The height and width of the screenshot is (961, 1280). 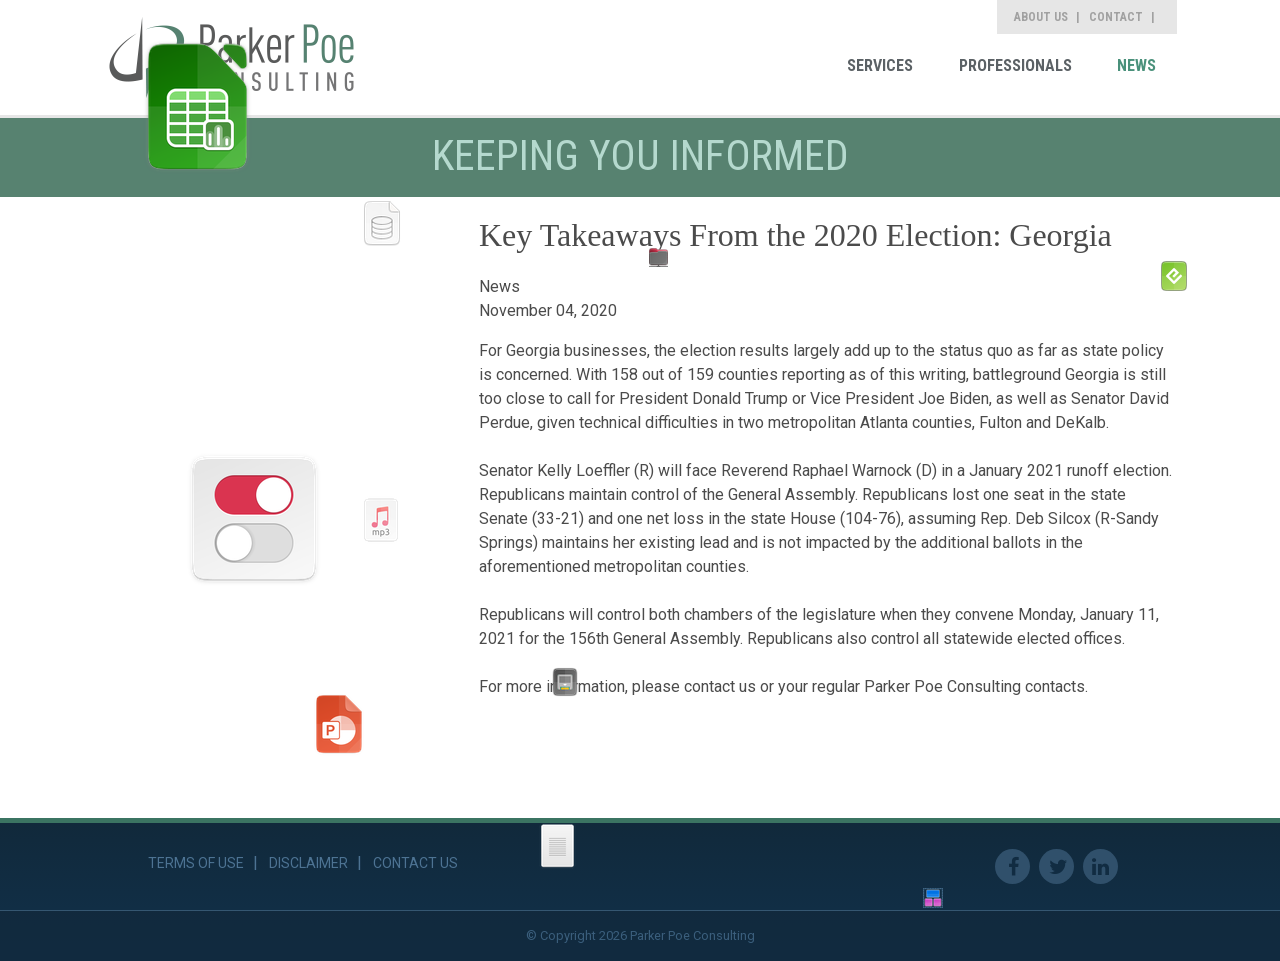 I want to click on open LibreOffice Calc spreadsheet application, so click(x=197, y=106).